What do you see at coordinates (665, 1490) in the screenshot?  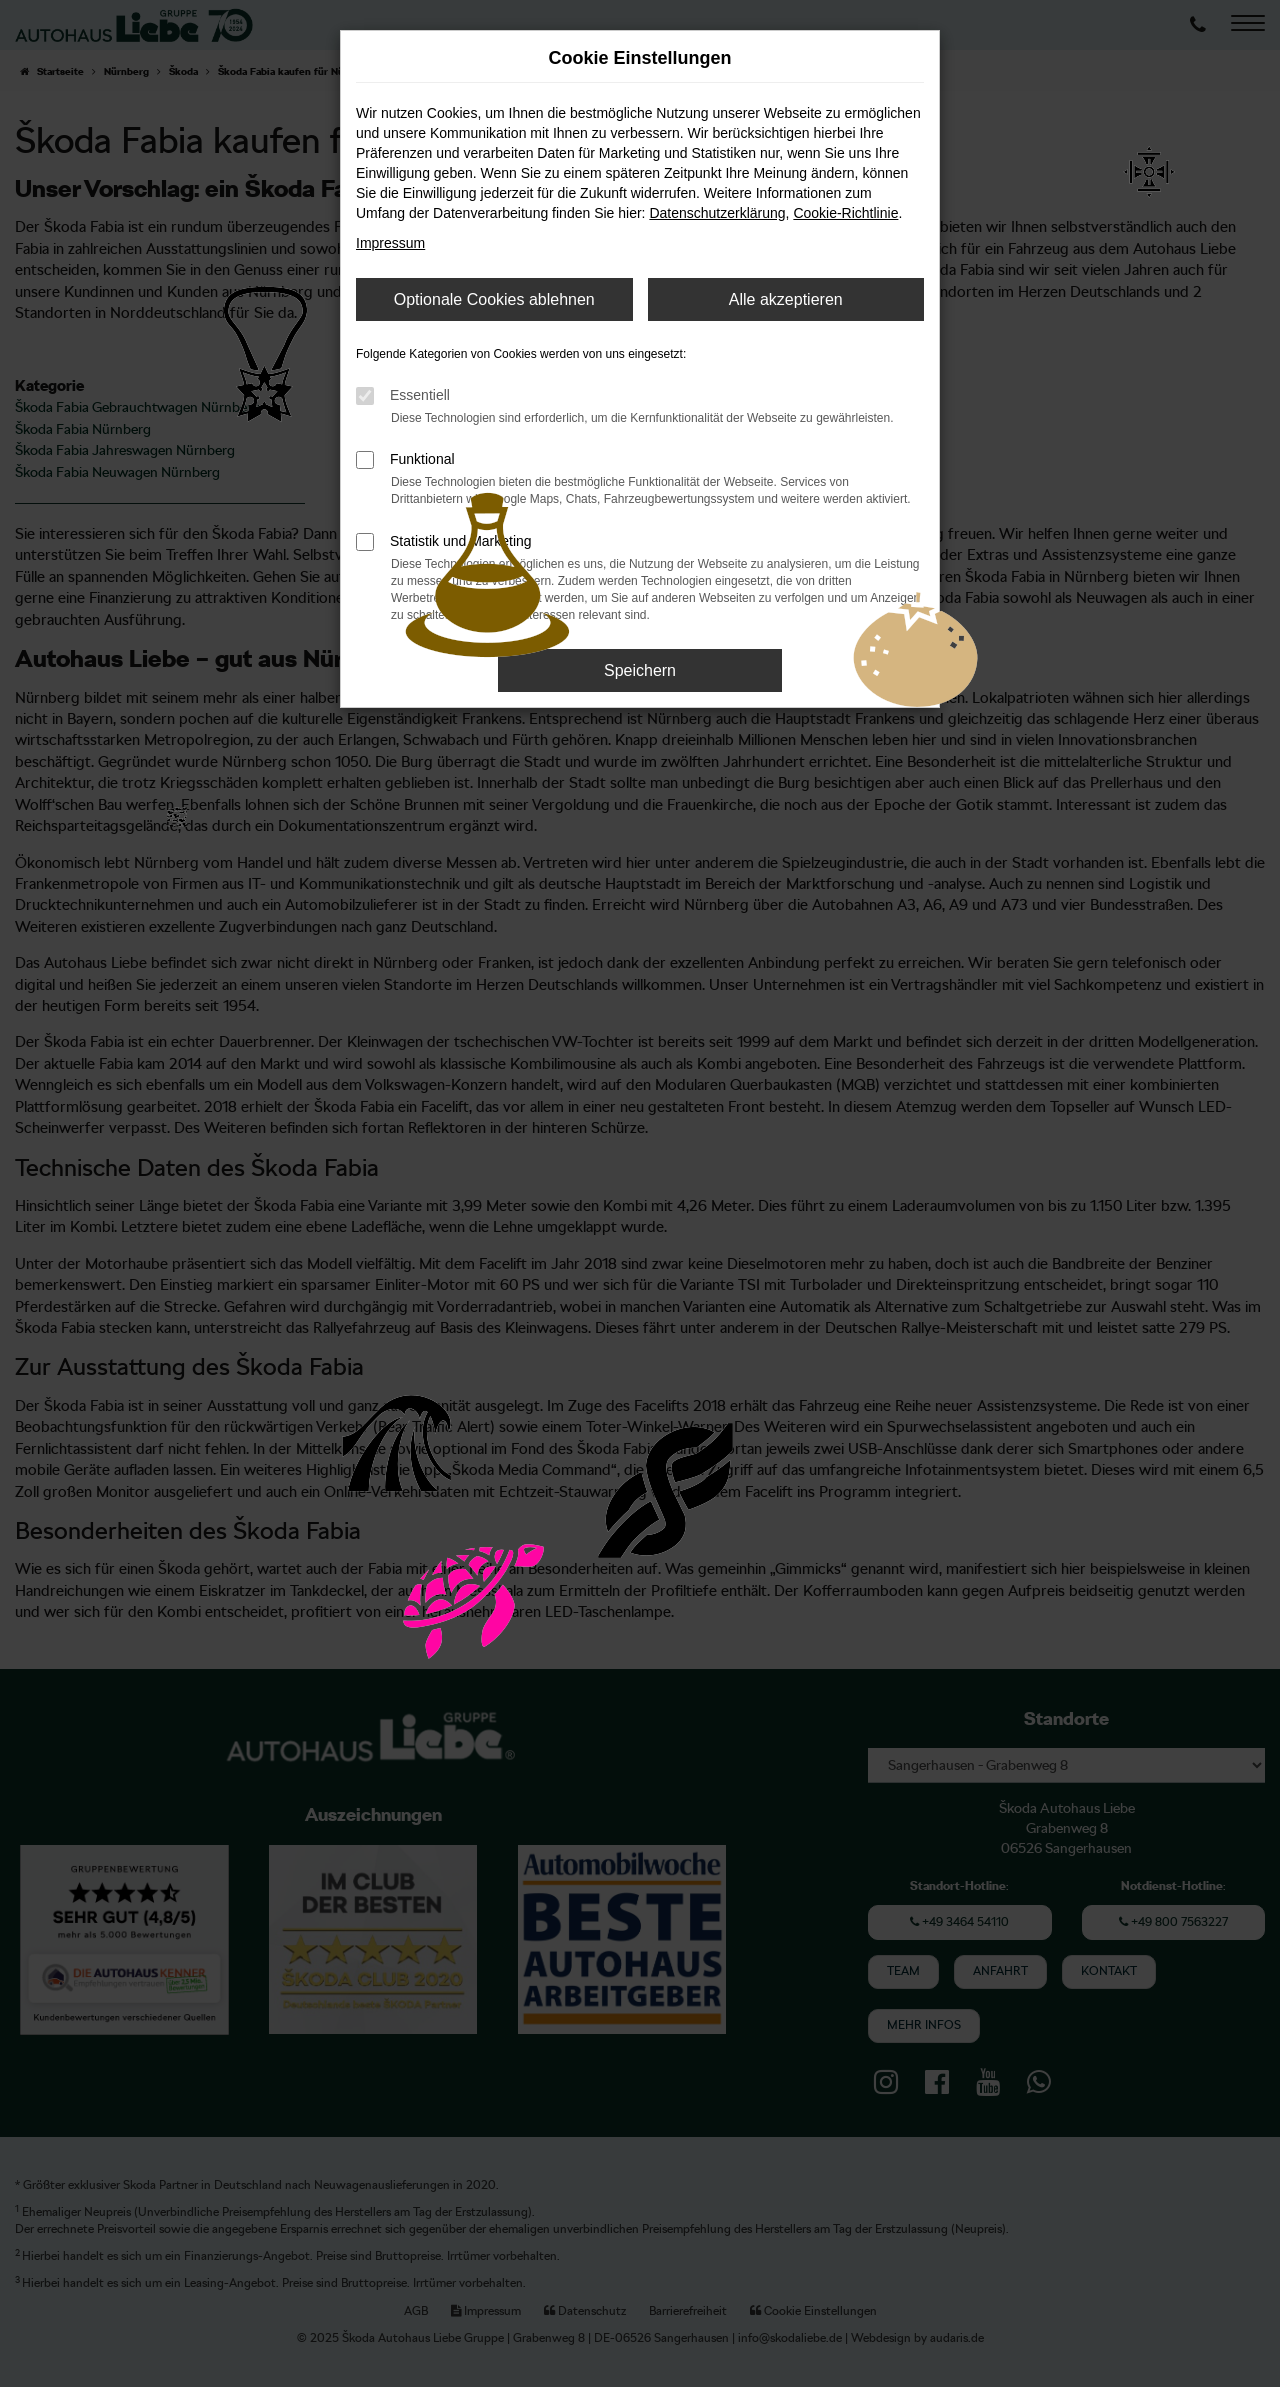 I see `indicates a connection or link between items` at bounding box center [665, 1490].